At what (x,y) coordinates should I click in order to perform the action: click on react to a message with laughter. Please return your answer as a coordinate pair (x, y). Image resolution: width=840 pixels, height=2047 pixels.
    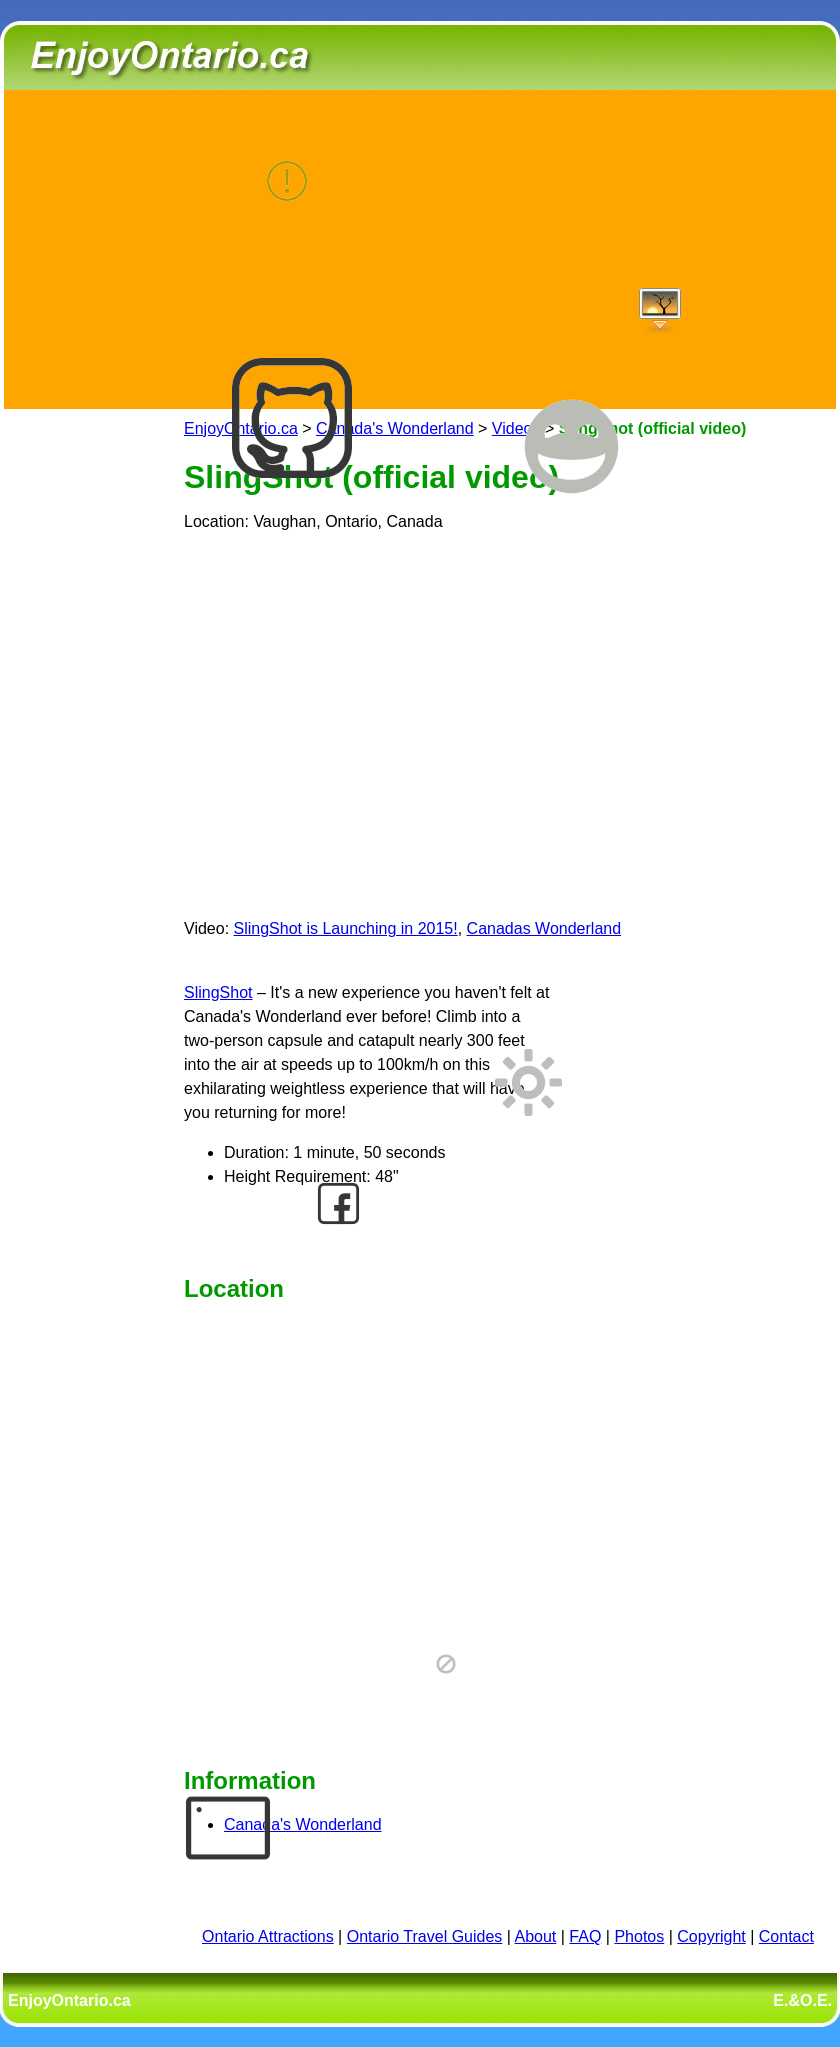
    Looking at the image, I should click on (571, 446).